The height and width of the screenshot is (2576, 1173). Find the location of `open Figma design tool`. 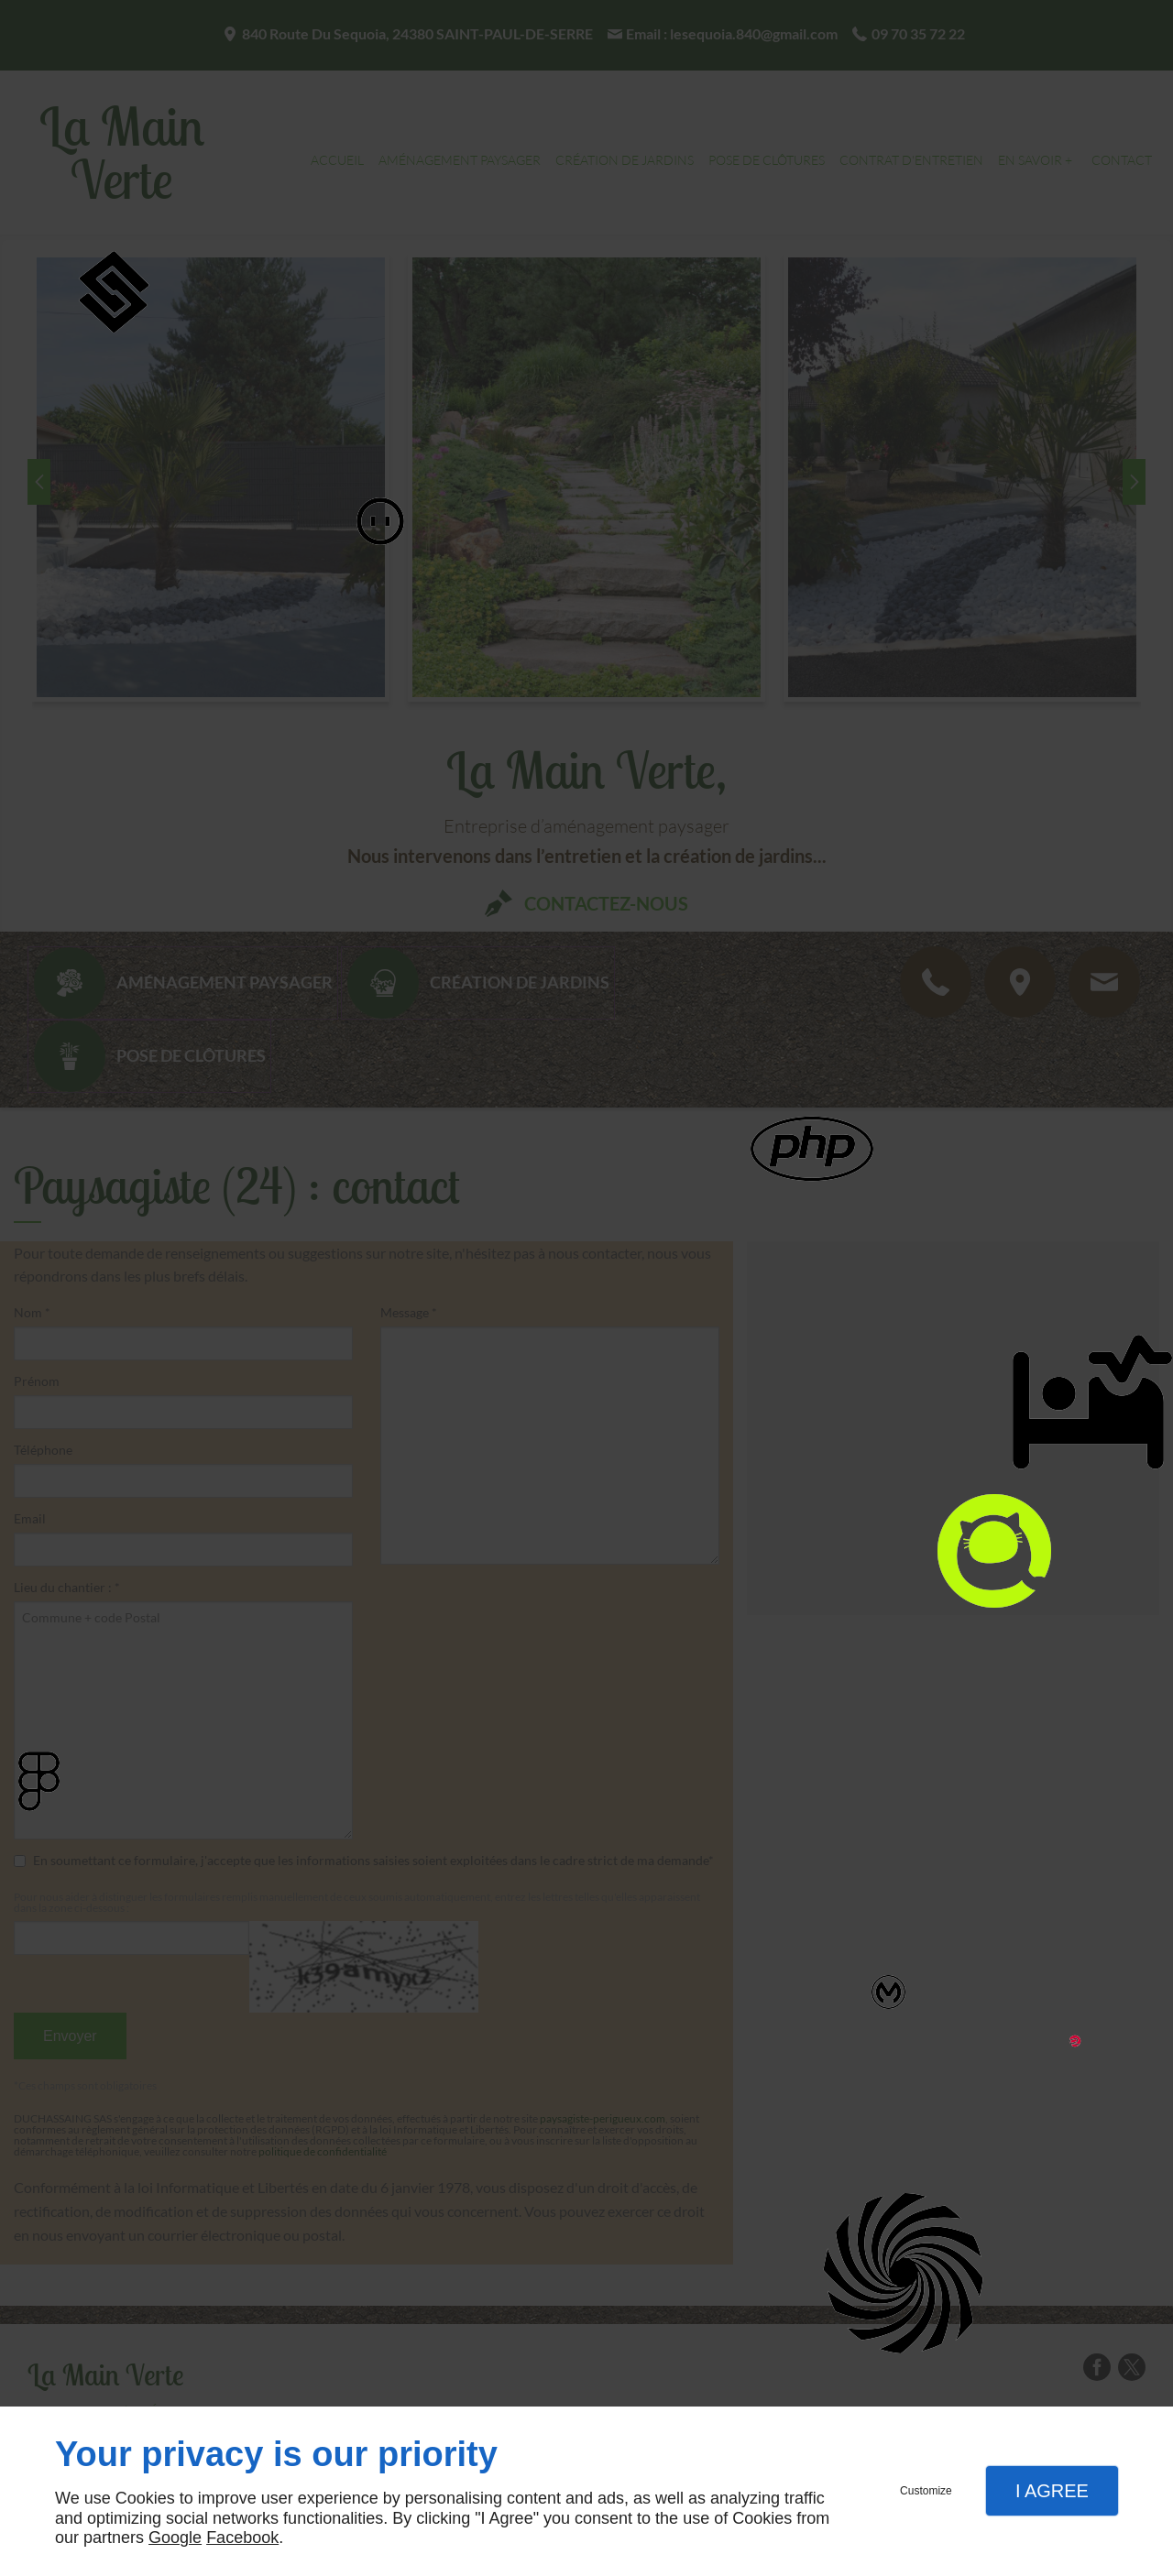

open Figma design tool is located at coordinates (38, 1781).